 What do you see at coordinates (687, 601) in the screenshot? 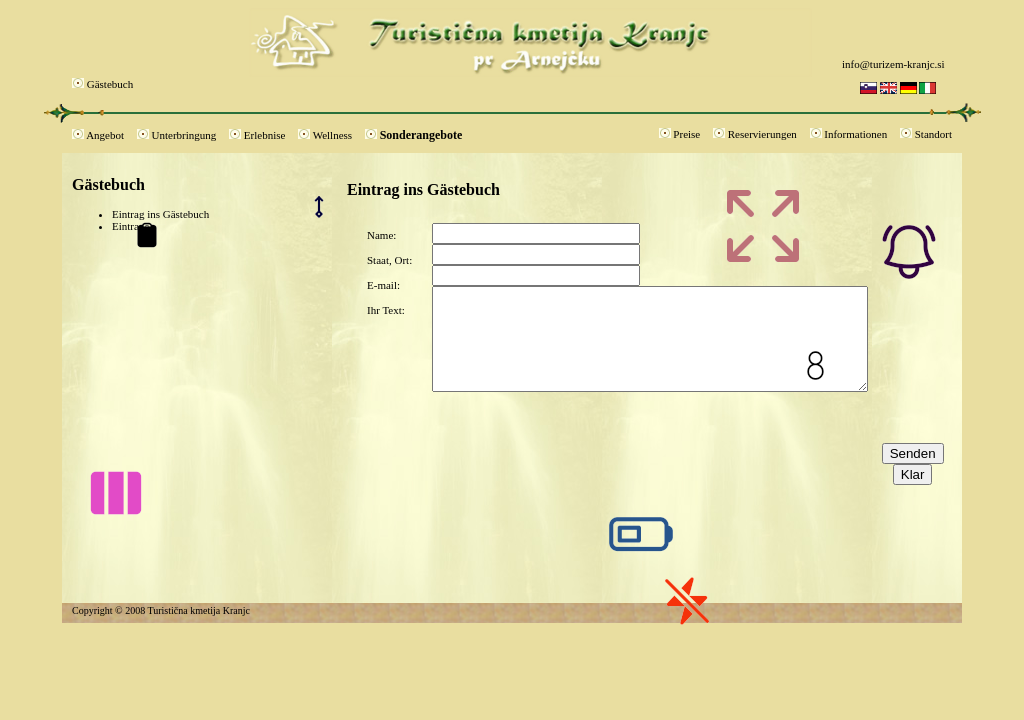
I see `flash or lightning feature disabled` at bounding box center [687, 601].